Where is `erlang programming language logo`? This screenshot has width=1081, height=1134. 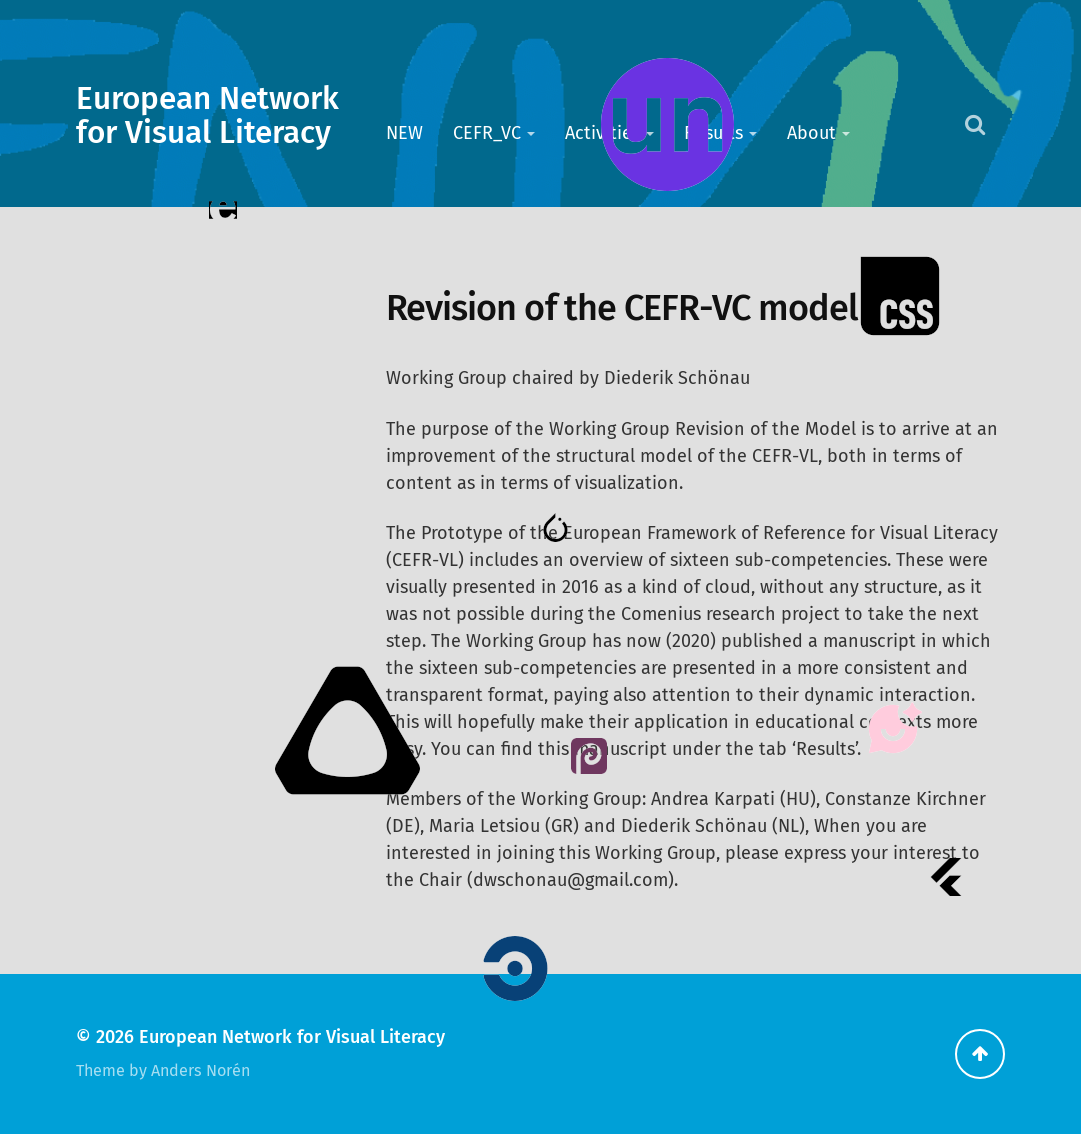 erlang programming language logo is located at coordinates (223, 210).